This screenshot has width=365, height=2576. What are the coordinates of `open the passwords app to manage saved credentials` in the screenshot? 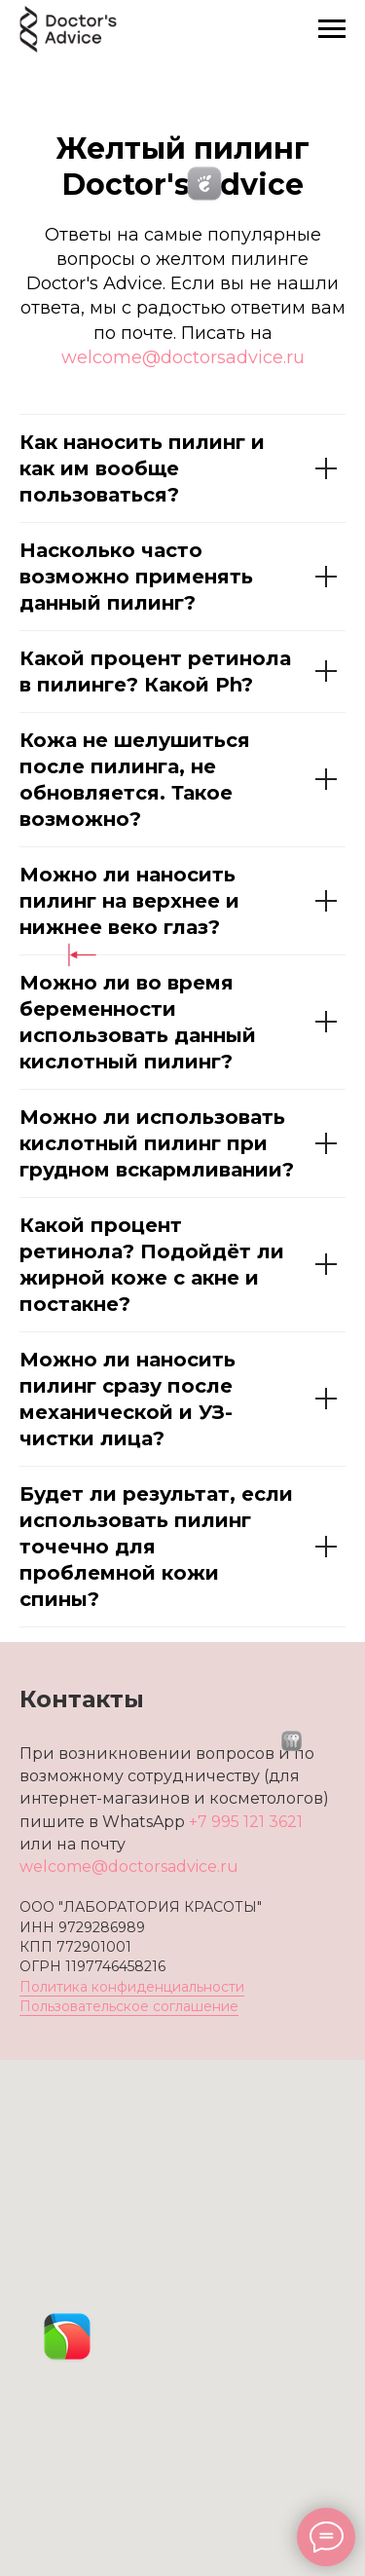 It's located at (291, 1740).